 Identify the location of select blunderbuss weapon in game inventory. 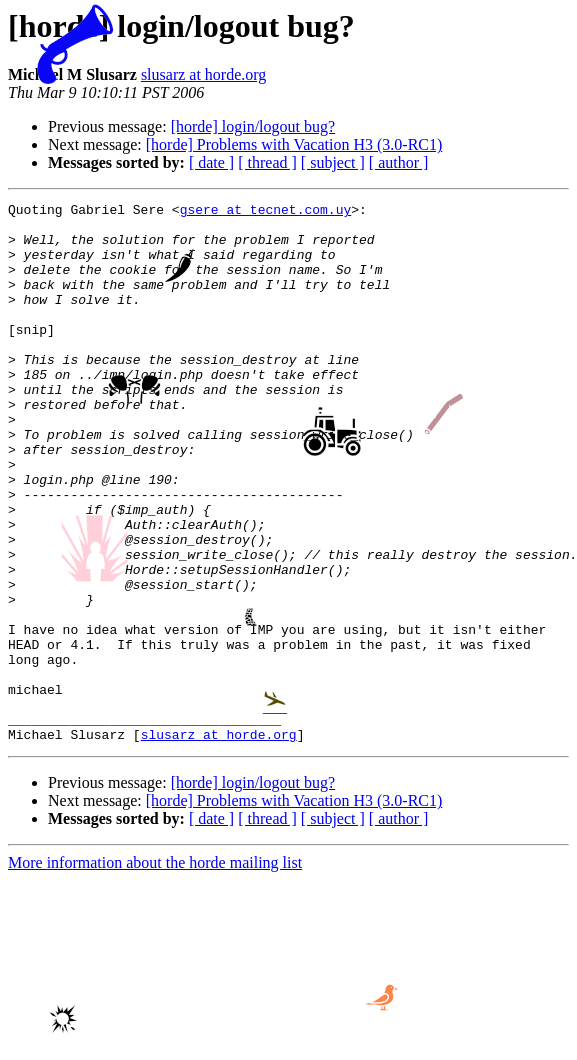
(75, 44).